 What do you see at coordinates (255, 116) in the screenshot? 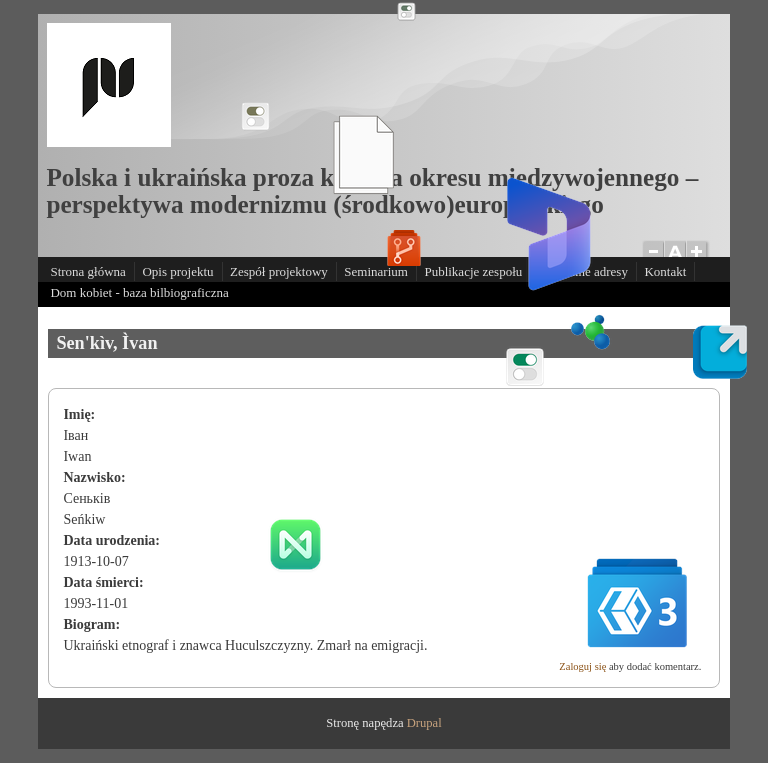
I see `open system tweaks or customization settings` at bounding box center [255, 116].